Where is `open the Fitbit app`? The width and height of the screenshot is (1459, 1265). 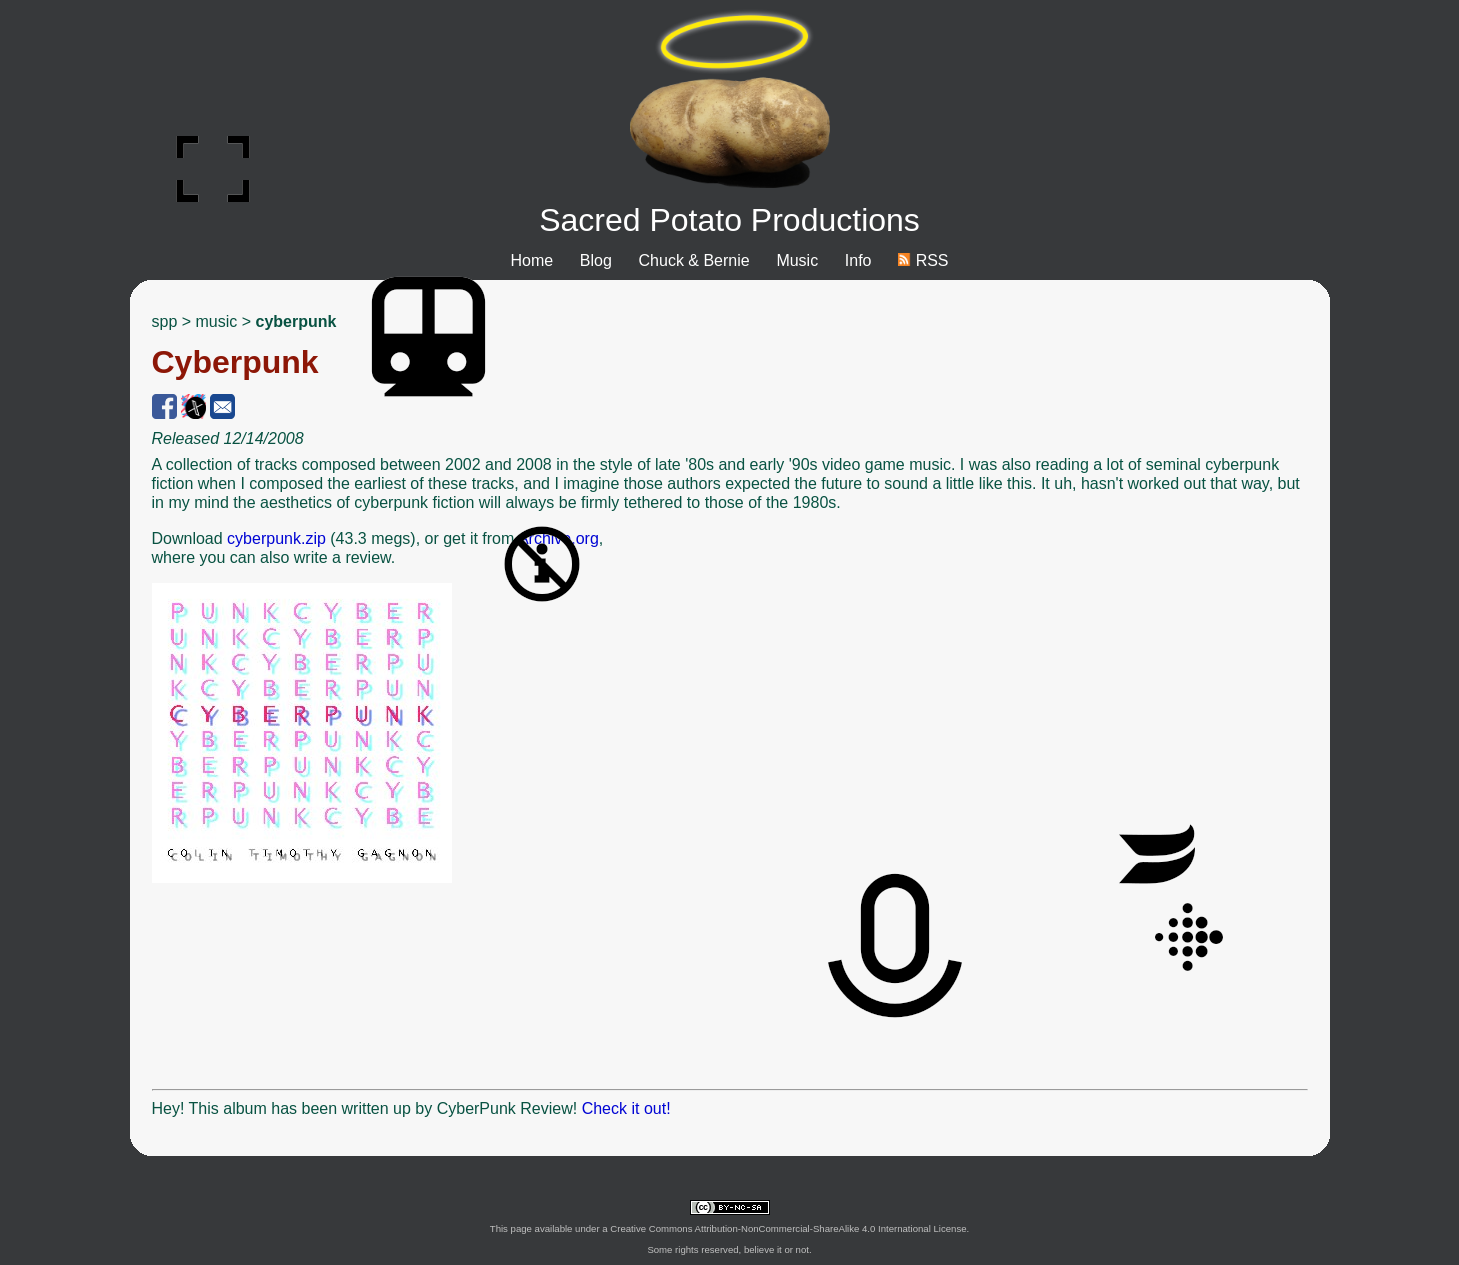
open the Fitbit app is located at coordinates (1189, 937).